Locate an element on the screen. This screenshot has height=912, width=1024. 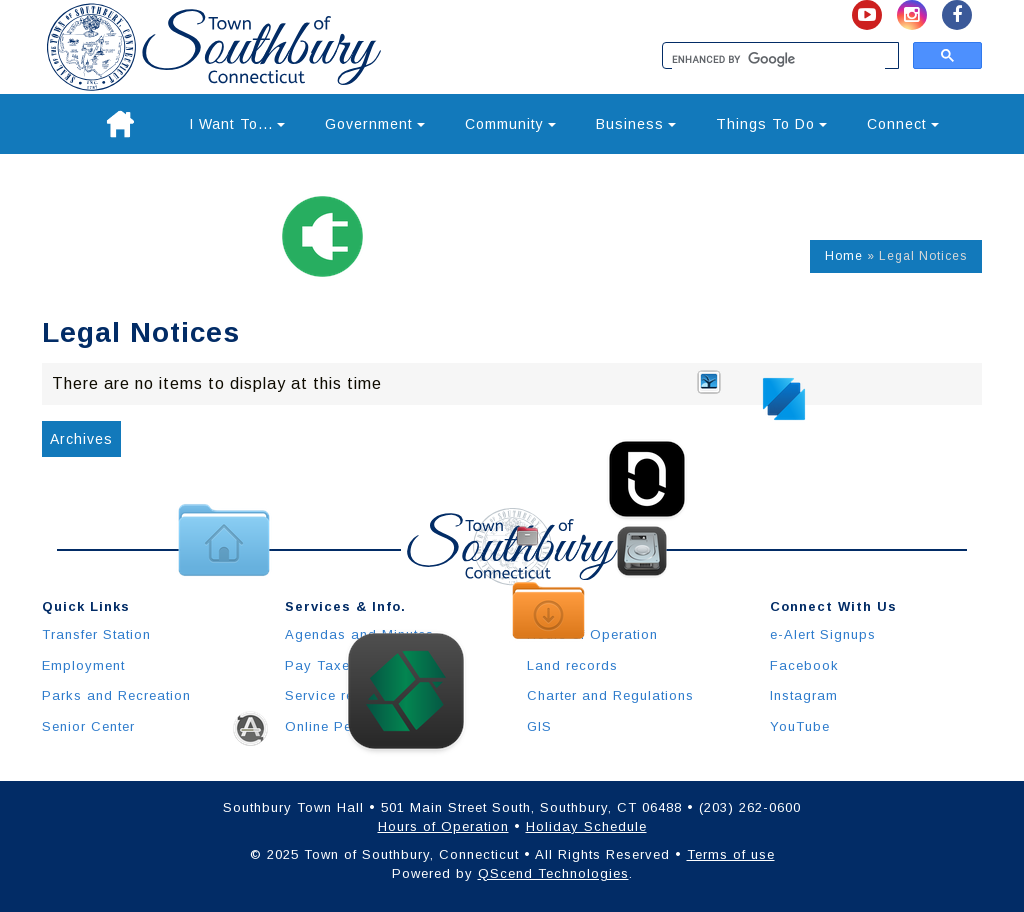
access your downloads folder is located at coordinates (548, 610).